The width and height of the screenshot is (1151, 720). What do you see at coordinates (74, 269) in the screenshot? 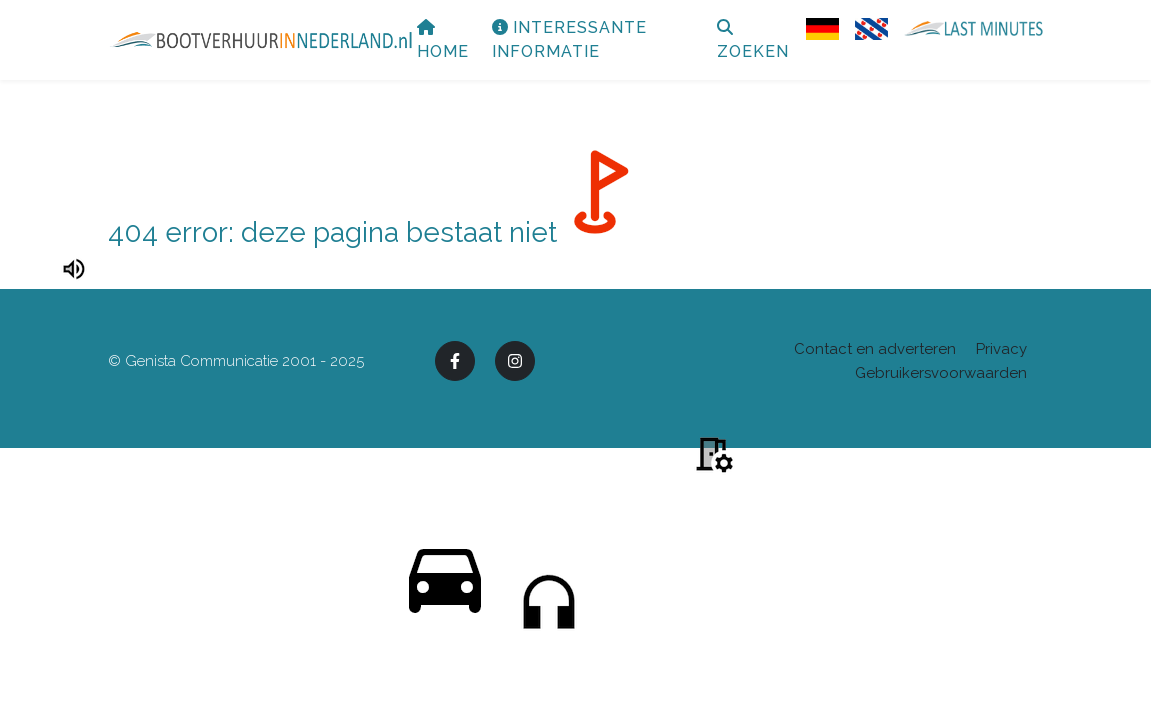
I see `increase or adjust audio volume` at bounding box center [74, 269].